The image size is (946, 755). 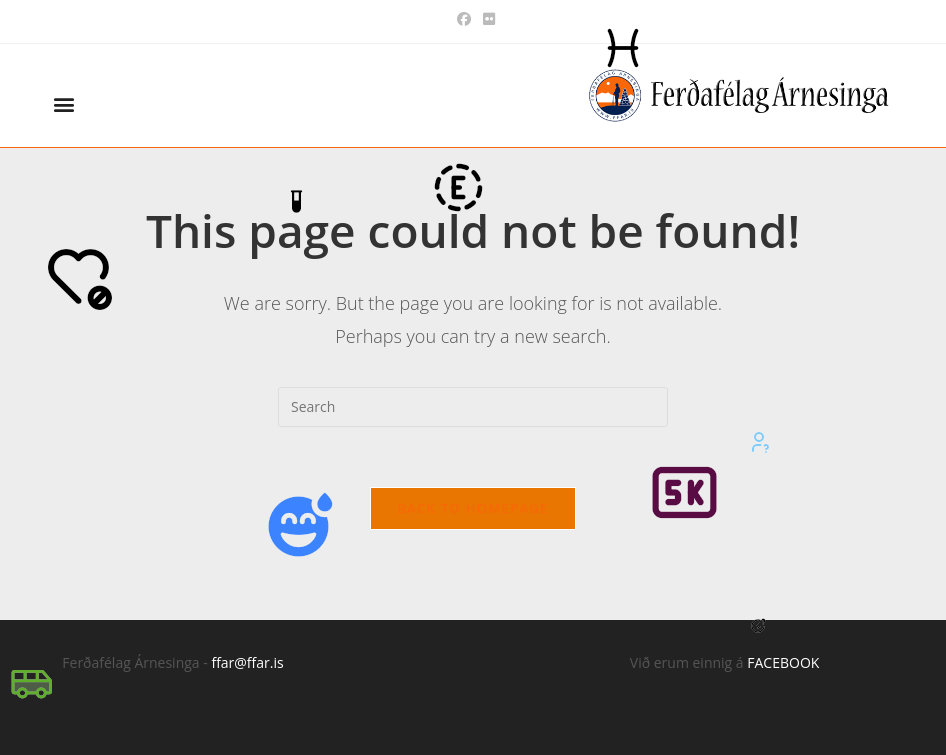 What do you see at coordinates (759, 442) in the screenshot?
I see `unknown or unidentified user` at bounding box center [759, 442].